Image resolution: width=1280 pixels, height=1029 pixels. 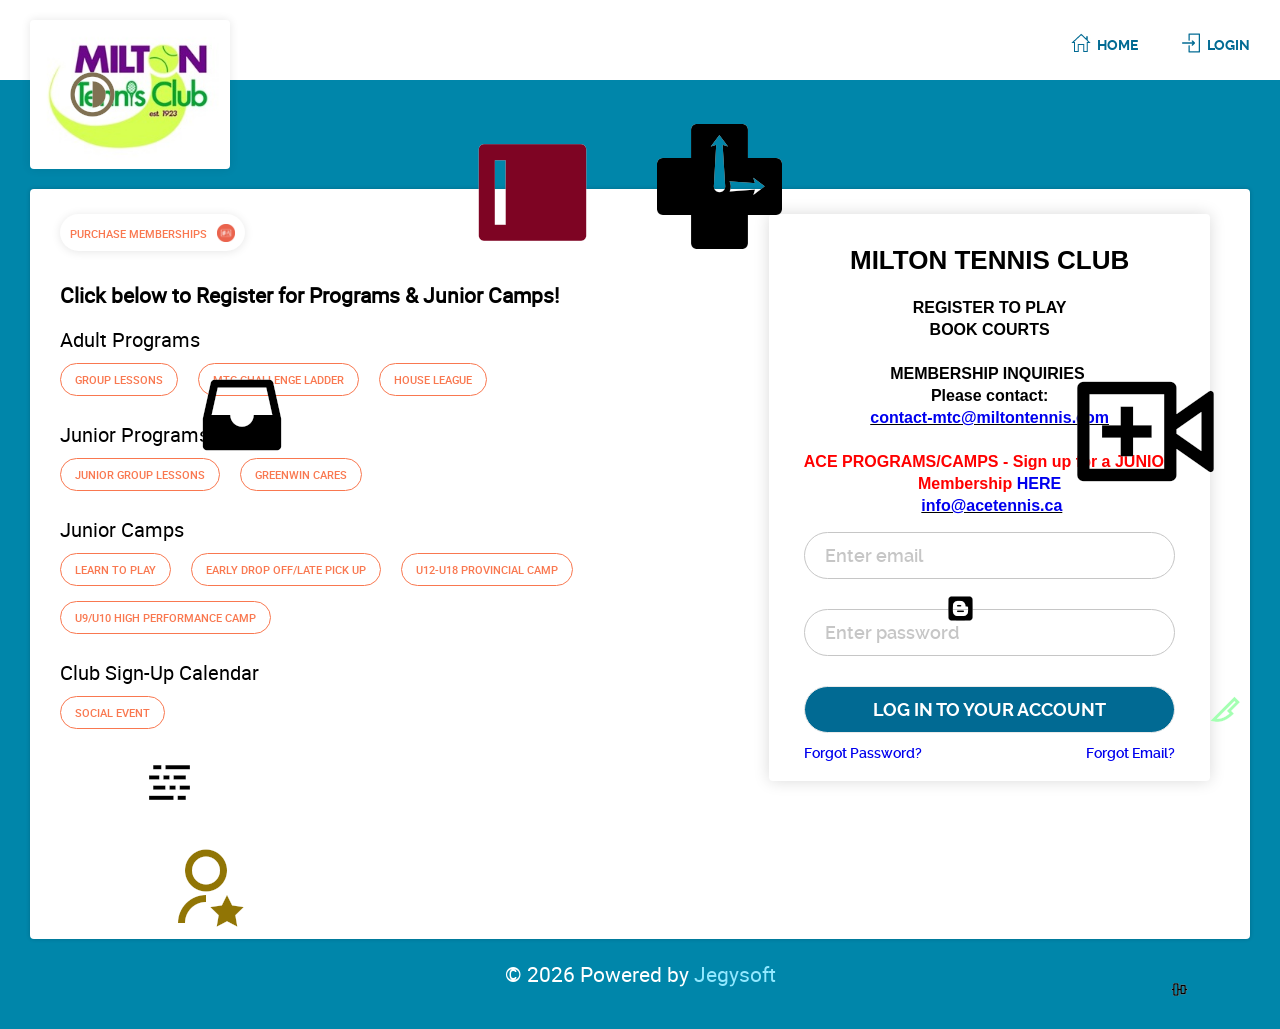 I want to click on view inbox messages, so click(x=242, y=415).